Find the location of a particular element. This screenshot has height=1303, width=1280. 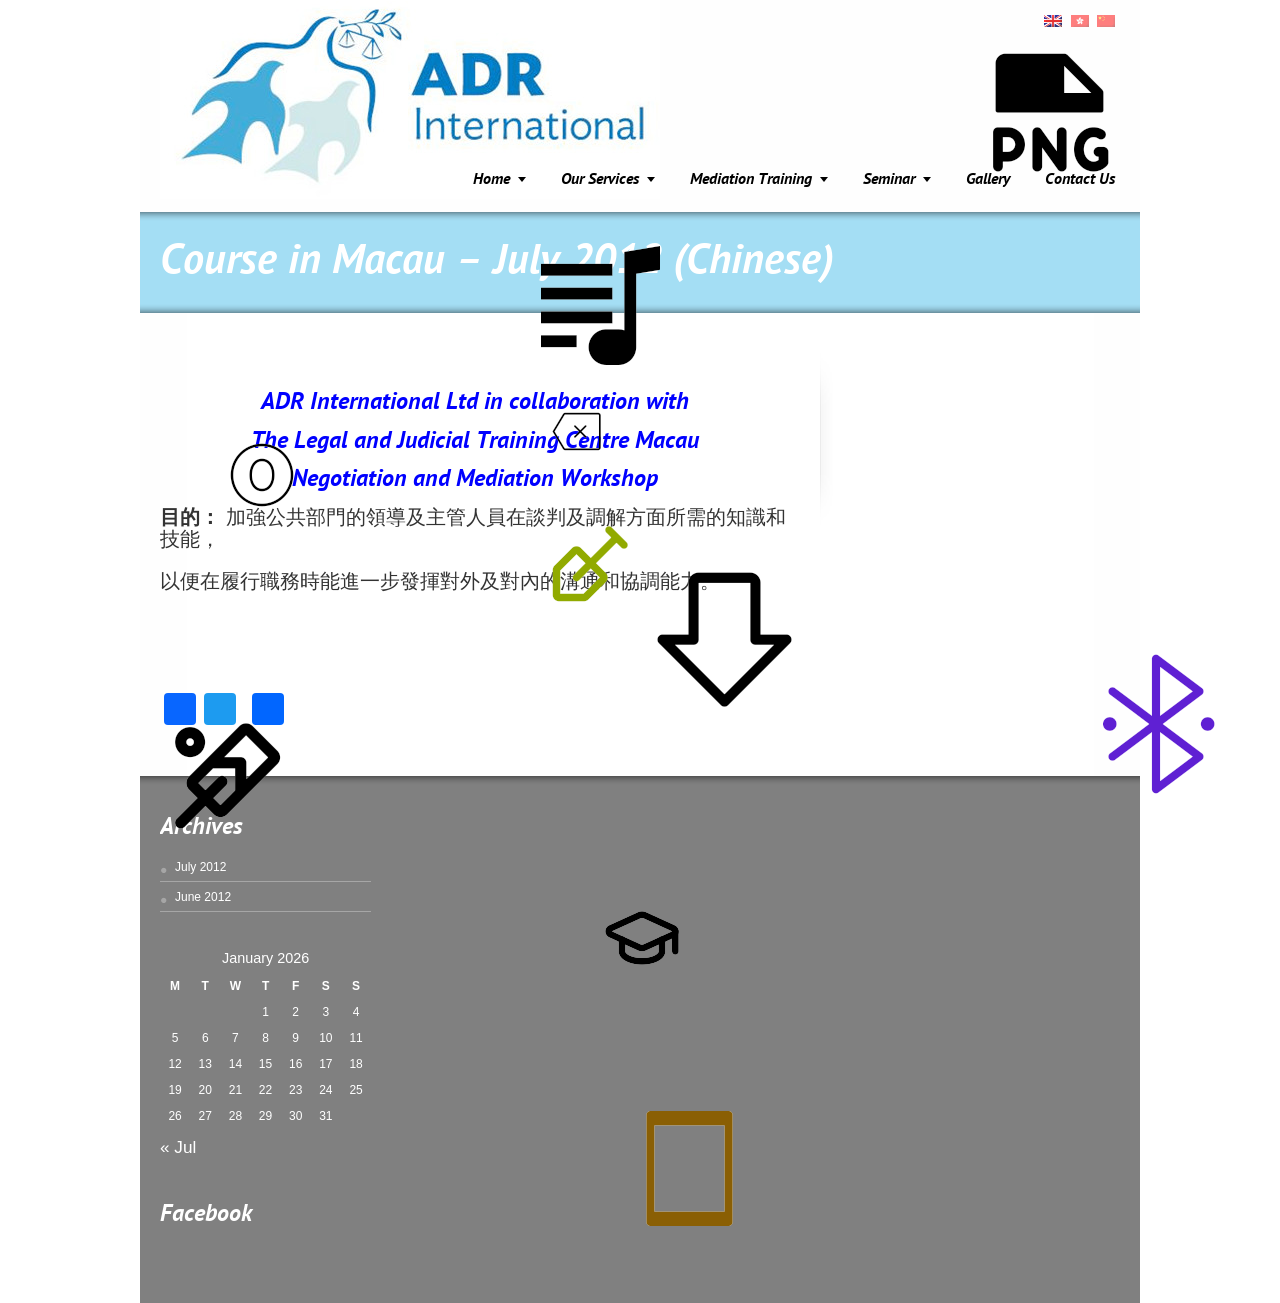

download a file or content is located at coordinates (724, 634).